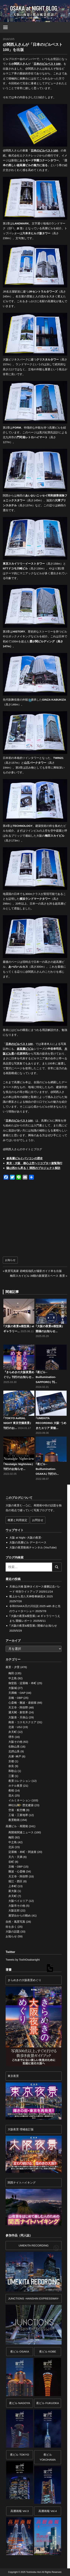  Describe the element at coordinates (47, 2020) in the screenshot. I see `view notifications` at that location.